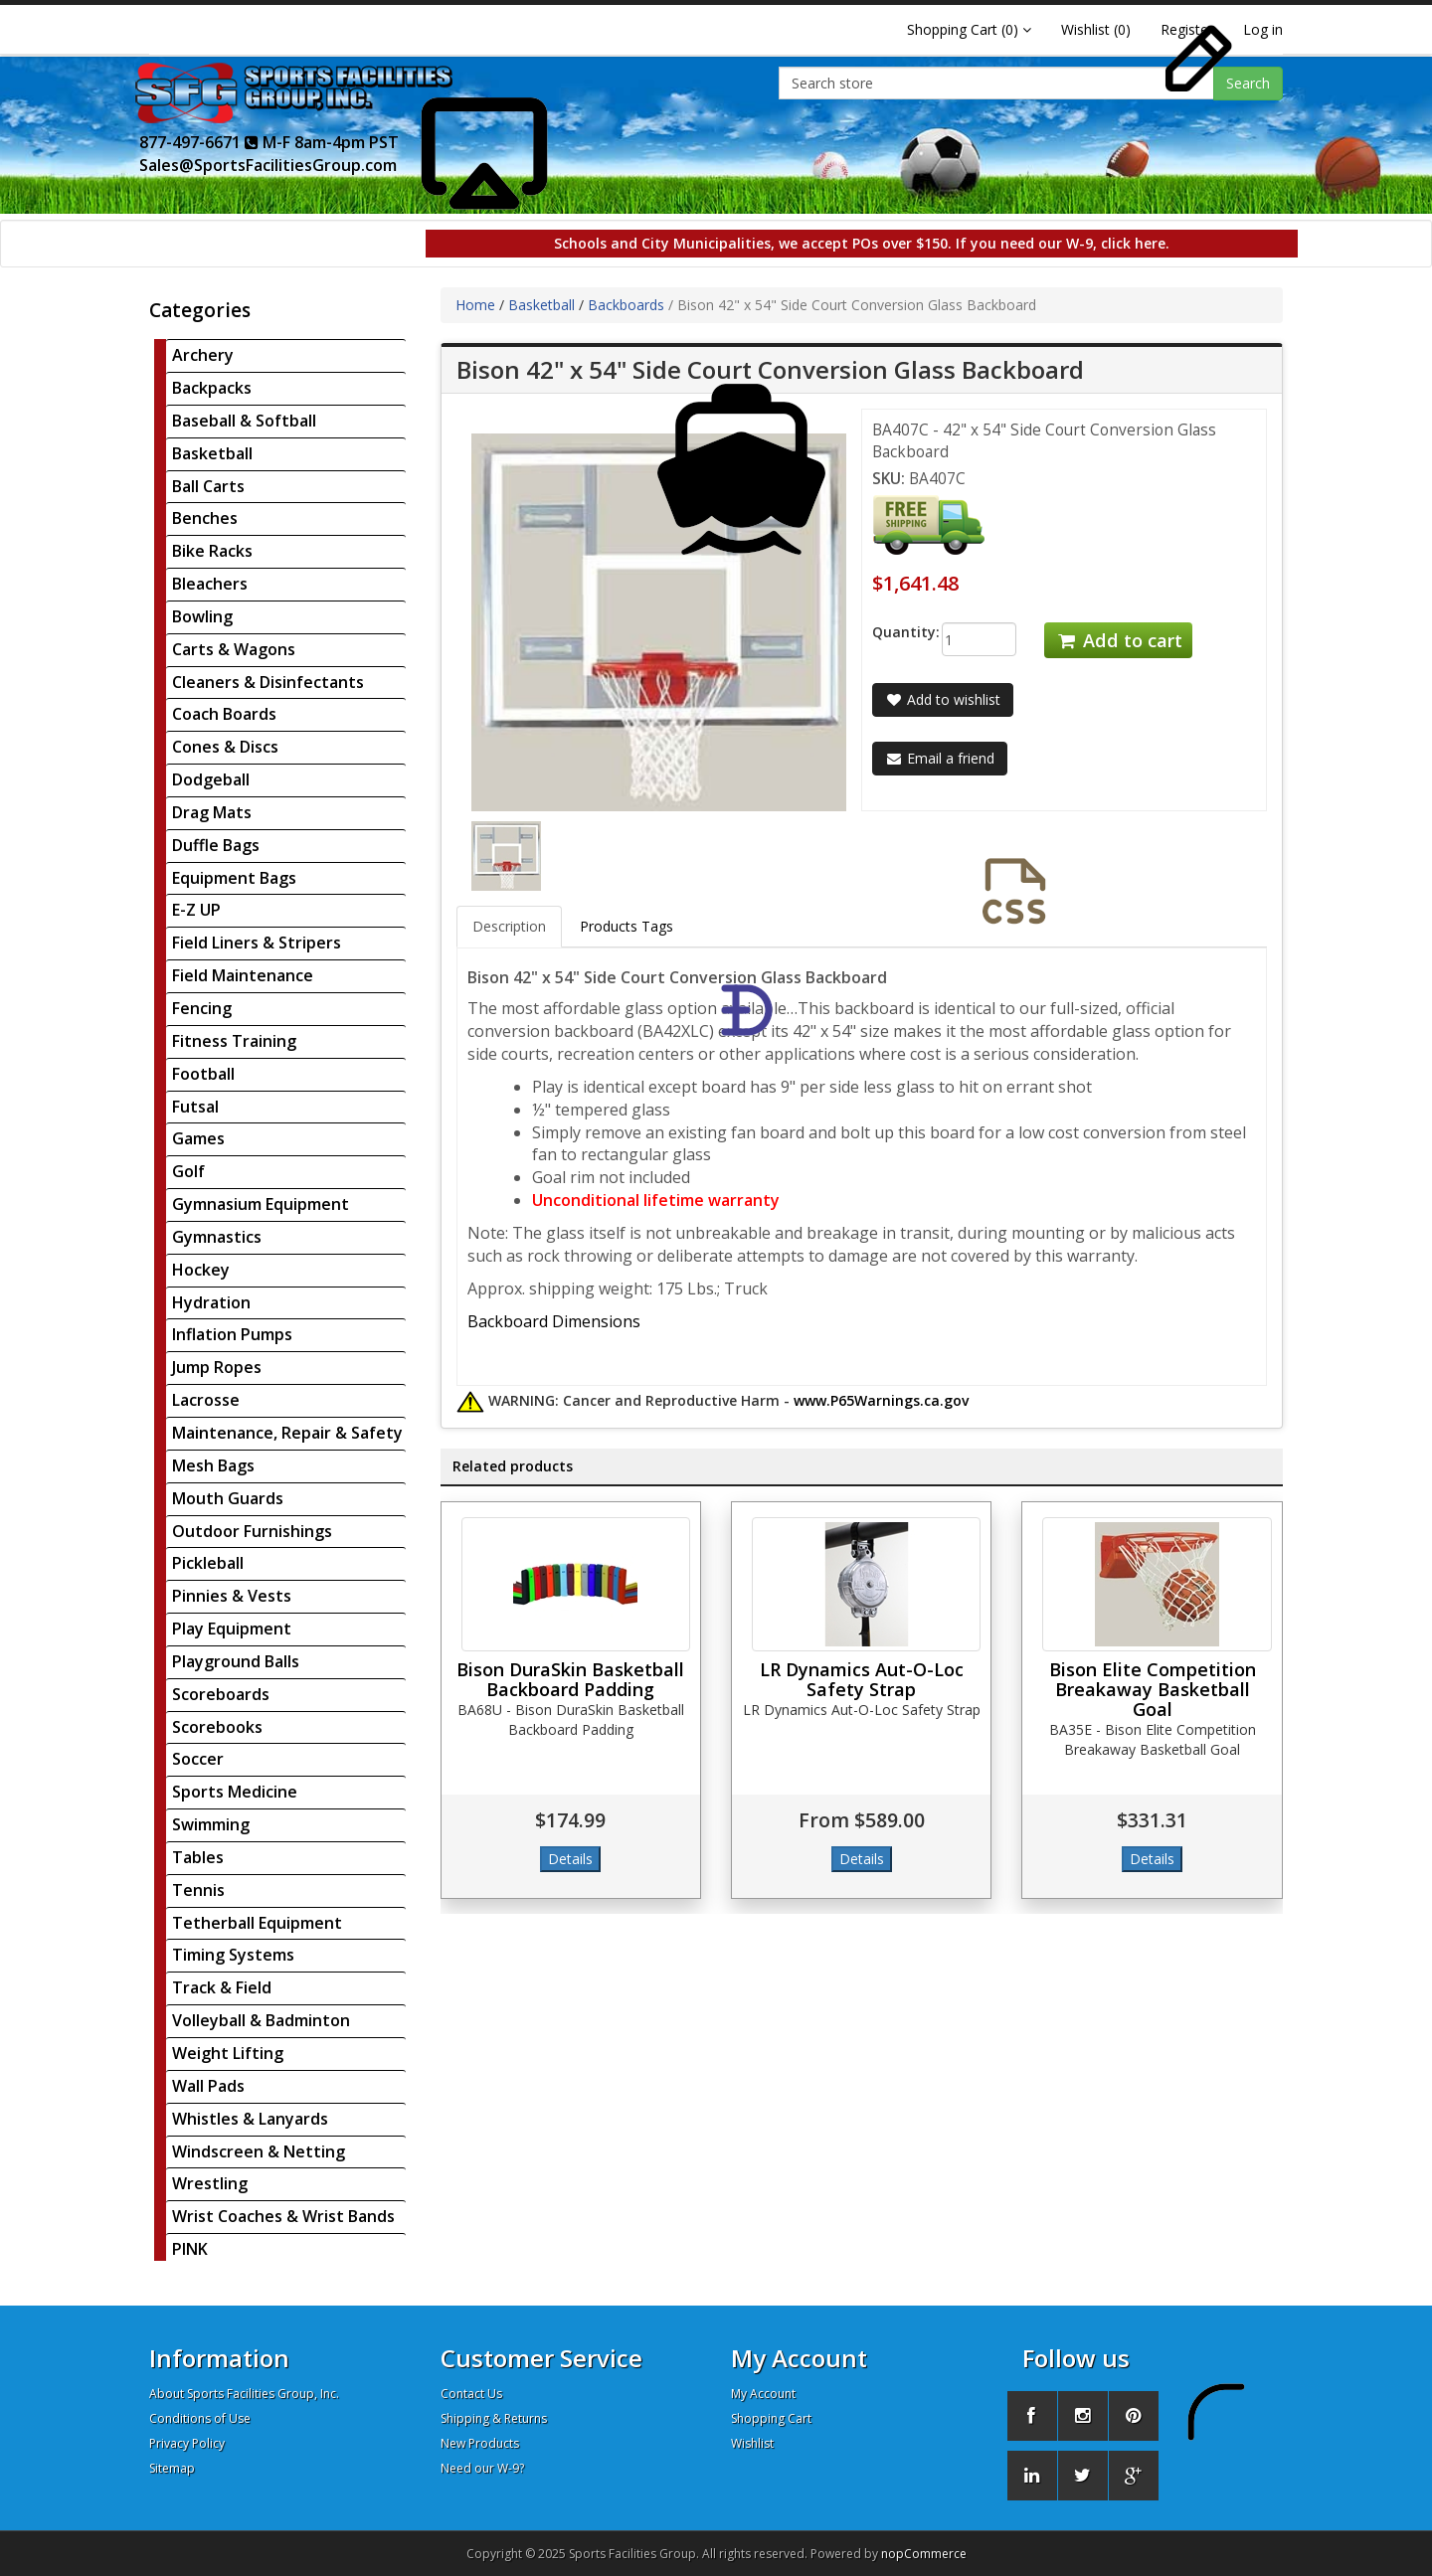 Image resolution: width=1432 pixels, height=2576 pixels. What do you see at coordinates (747, 1010) in the screenshot?
I see `view dogecoin balance or wallet` at bounding box center [747, 1010].